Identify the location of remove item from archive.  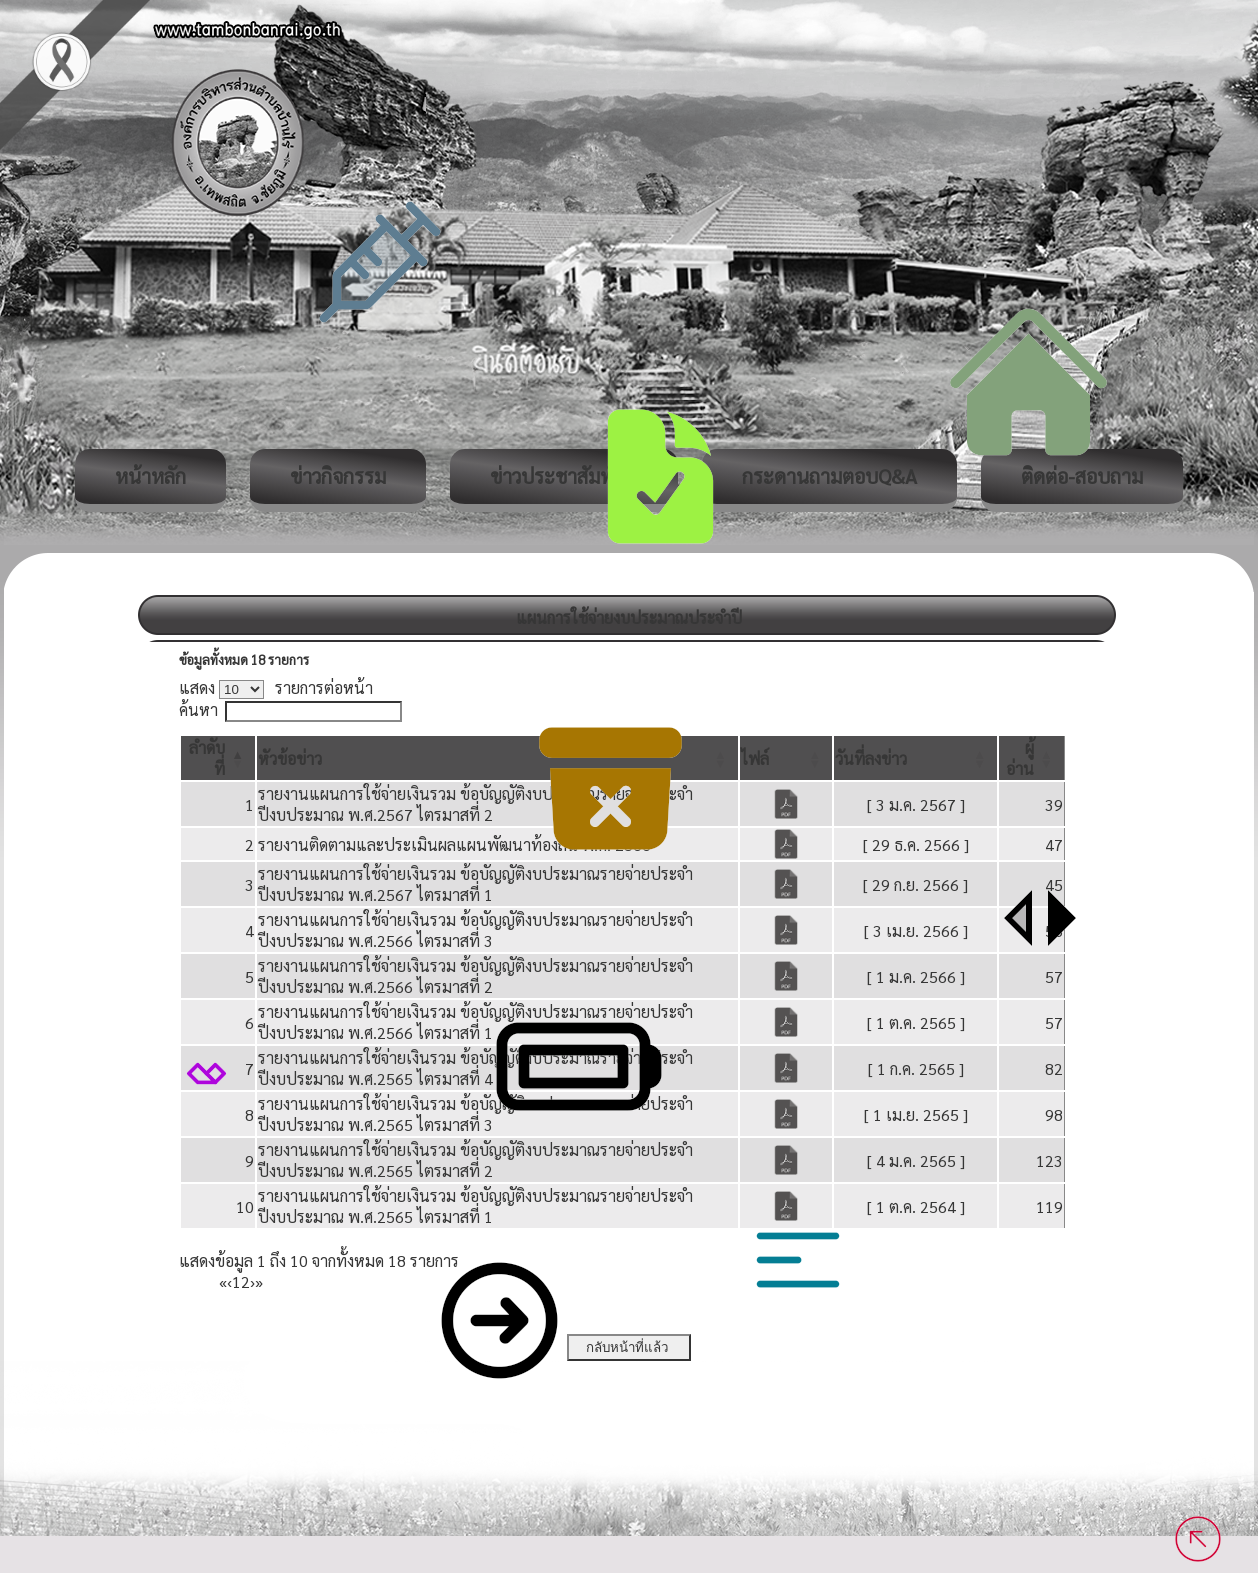
(610, 788).